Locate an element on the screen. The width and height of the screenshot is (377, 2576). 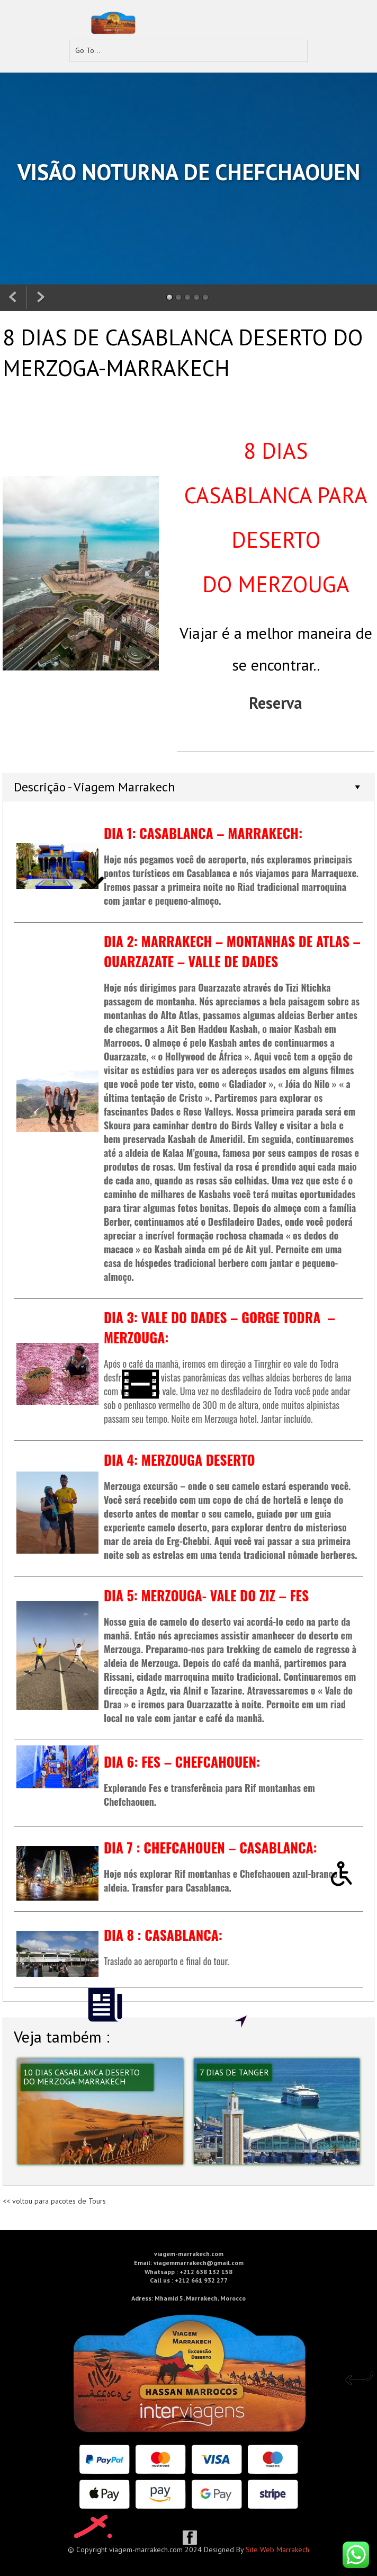
indicates maldivian rufiyaa currency is located at coordinates (93, 2527).